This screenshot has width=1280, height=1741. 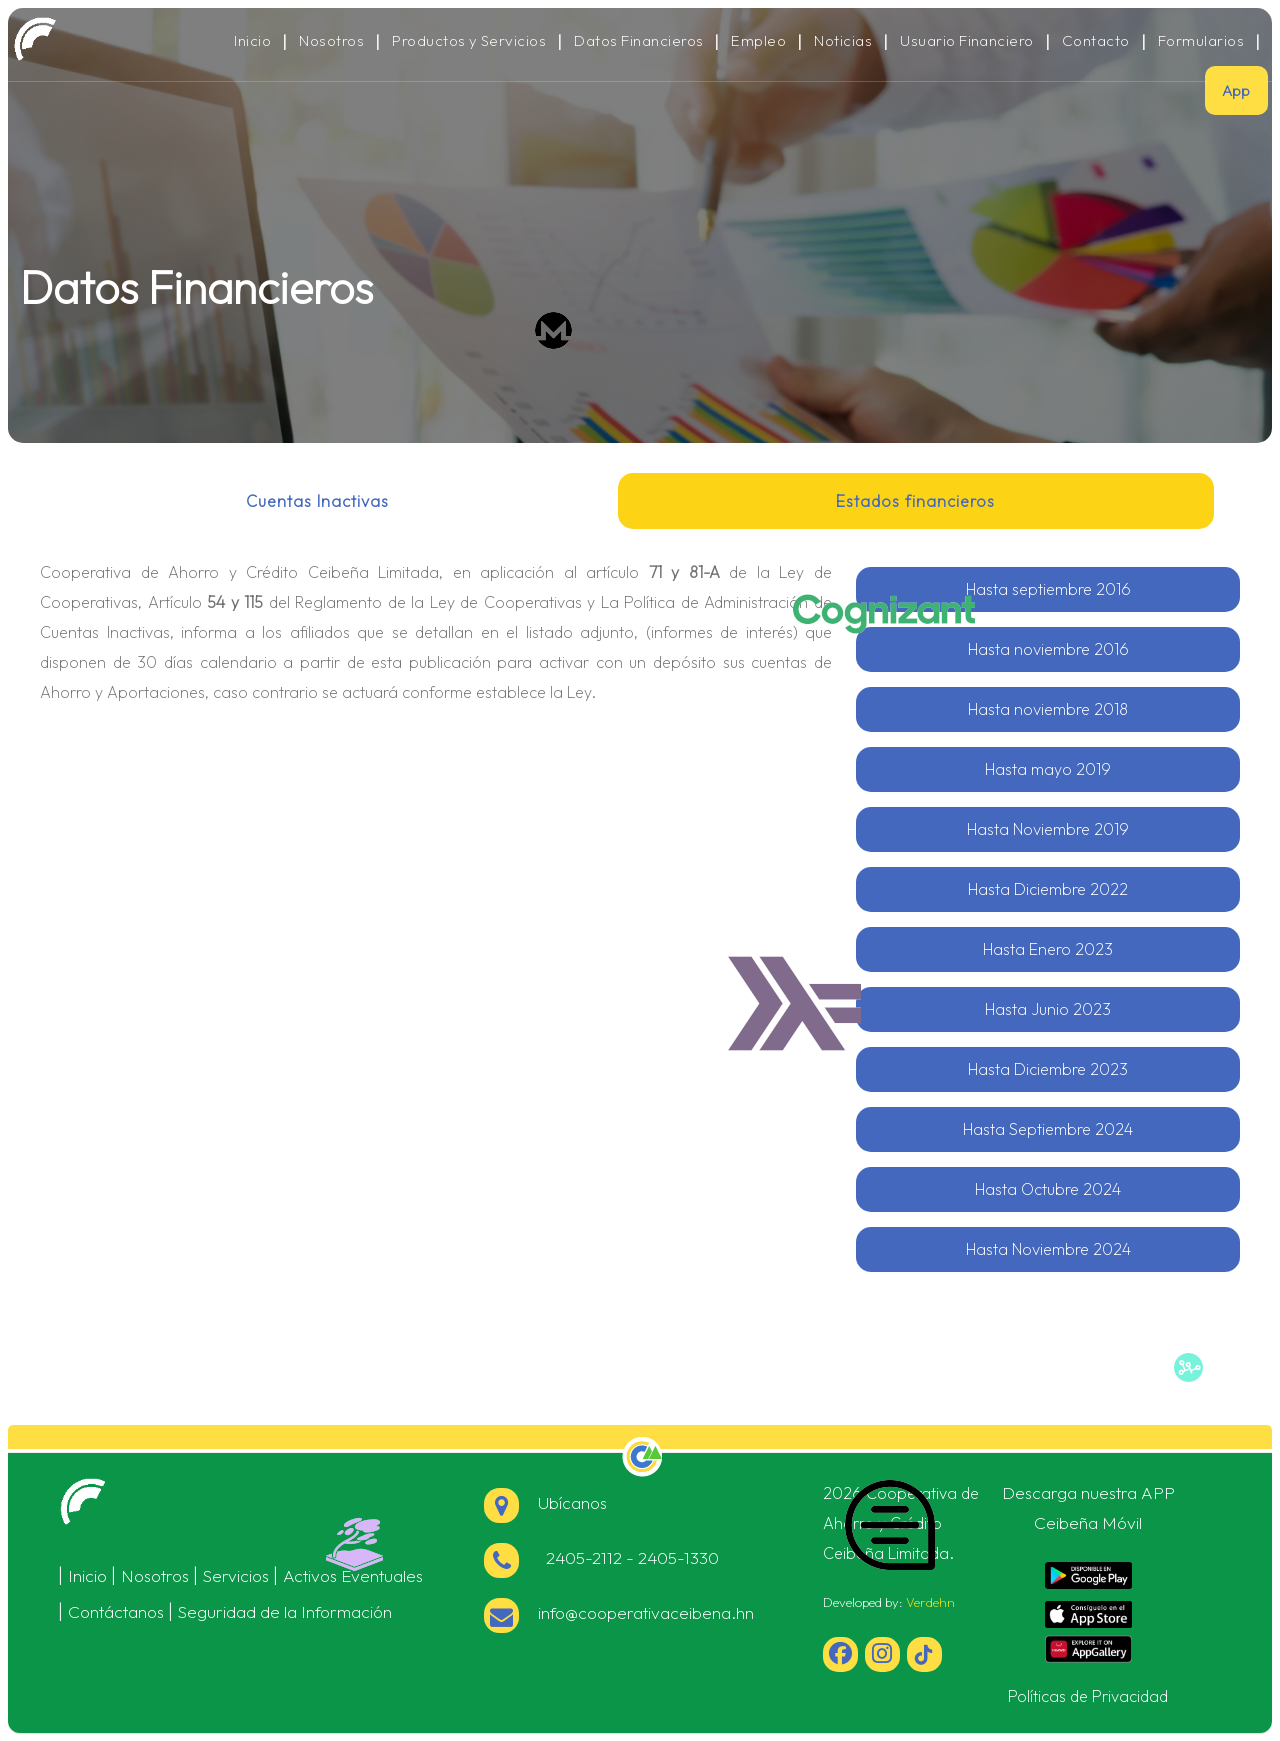 I want to click on open quip collaborative documents app, so click(x=890, y=1525).